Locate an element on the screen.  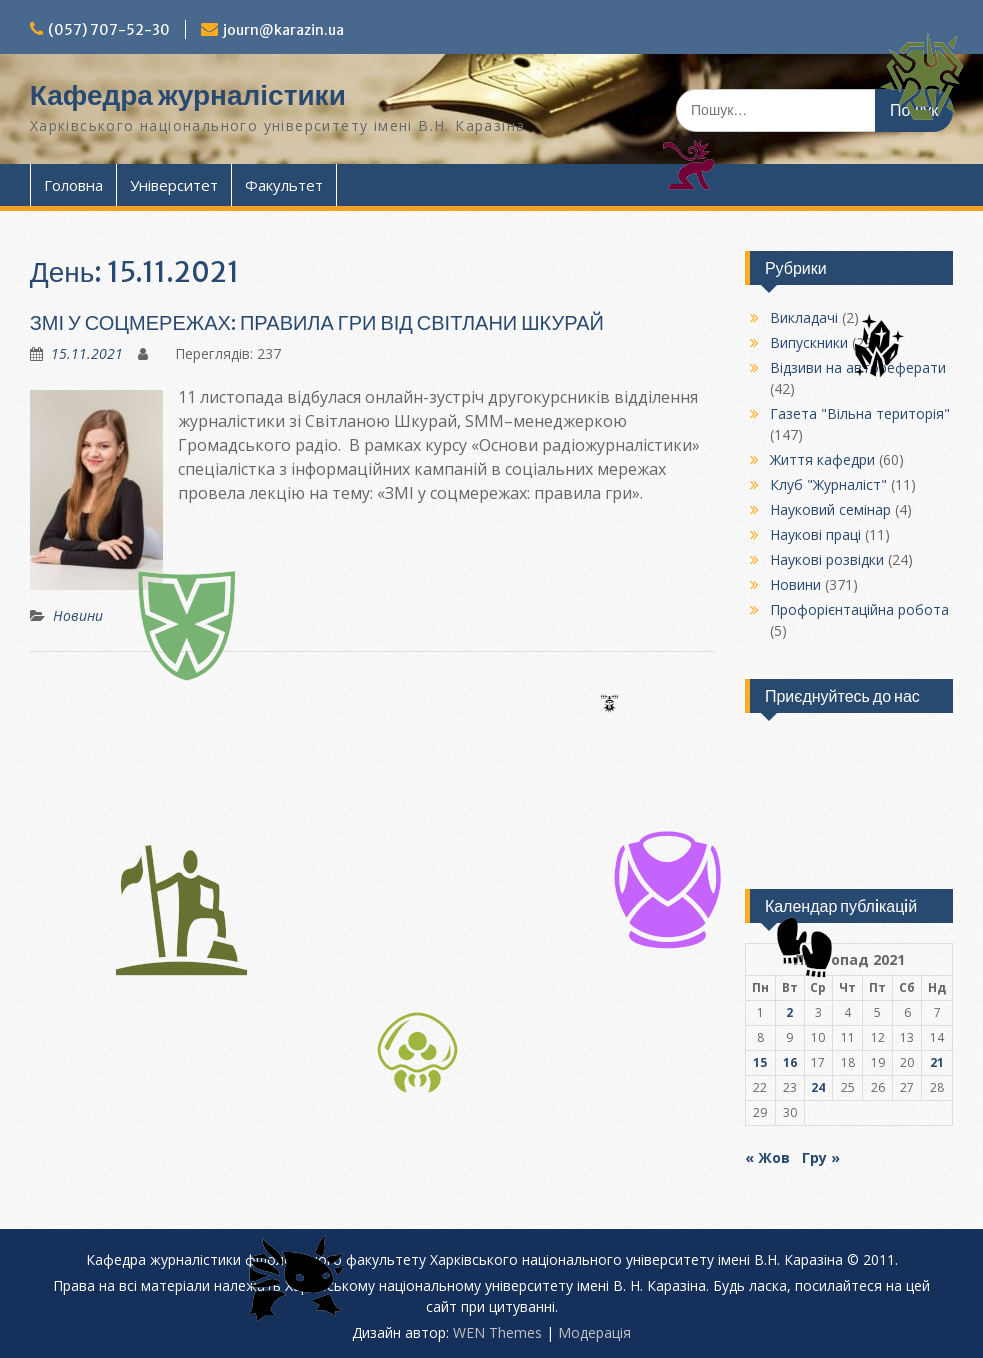
access satellite communication features is located at coordinates (609, 703).